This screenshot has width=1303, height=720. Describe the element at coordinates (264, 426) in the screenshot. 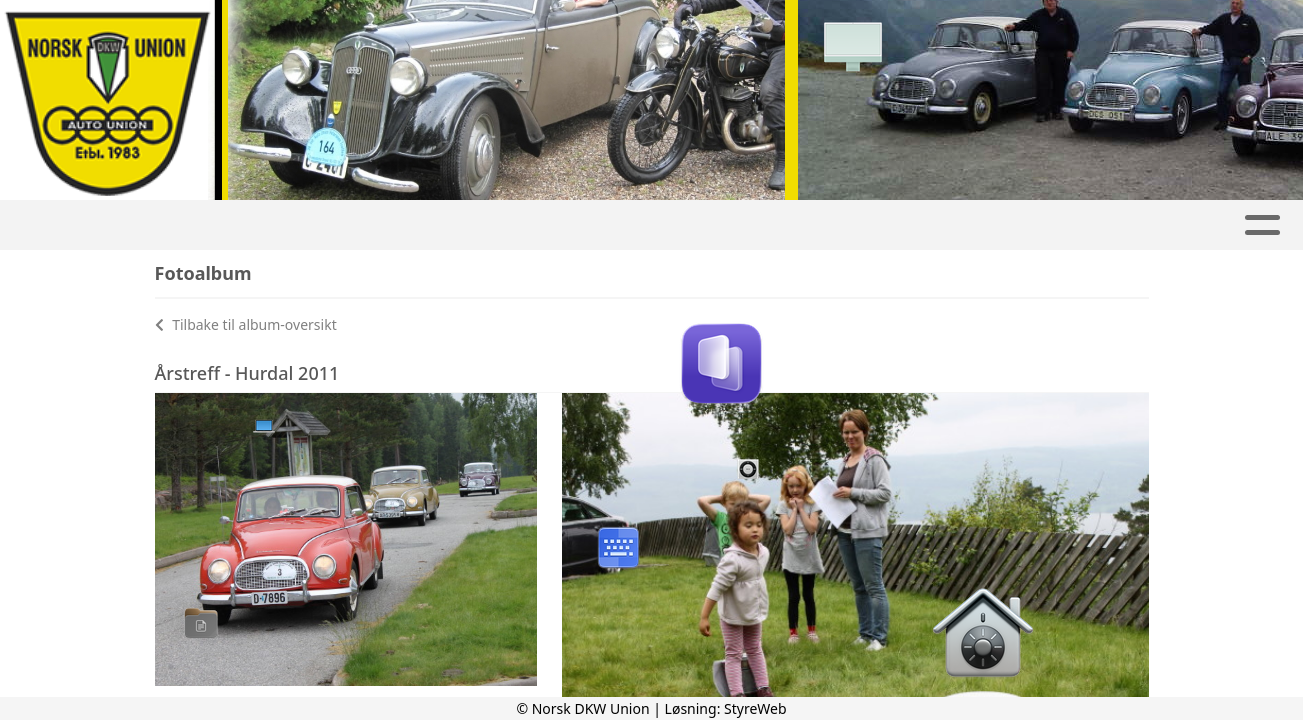

I see `represents this macbook pro in system settings` at that location.